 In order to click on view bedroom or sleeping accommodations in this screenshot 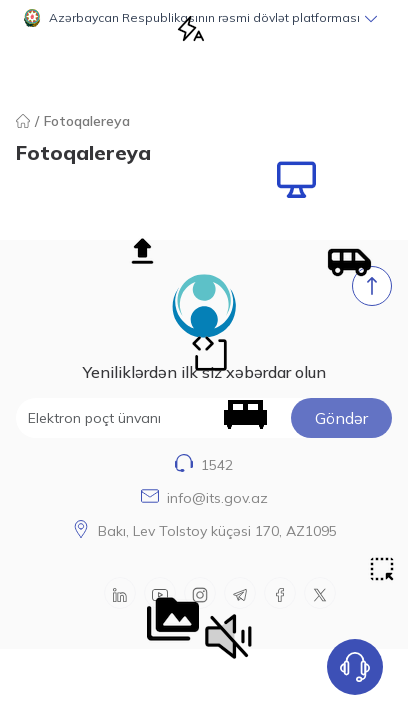, I will do `click(245, 414)`.